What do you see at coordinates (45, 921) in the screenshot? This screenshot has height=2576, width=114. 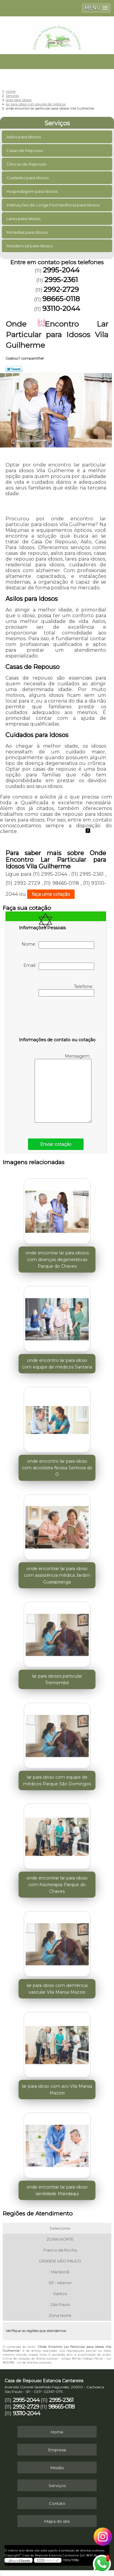 I see `indicates Jewish religious content or services` at bounding box center [45, 921].